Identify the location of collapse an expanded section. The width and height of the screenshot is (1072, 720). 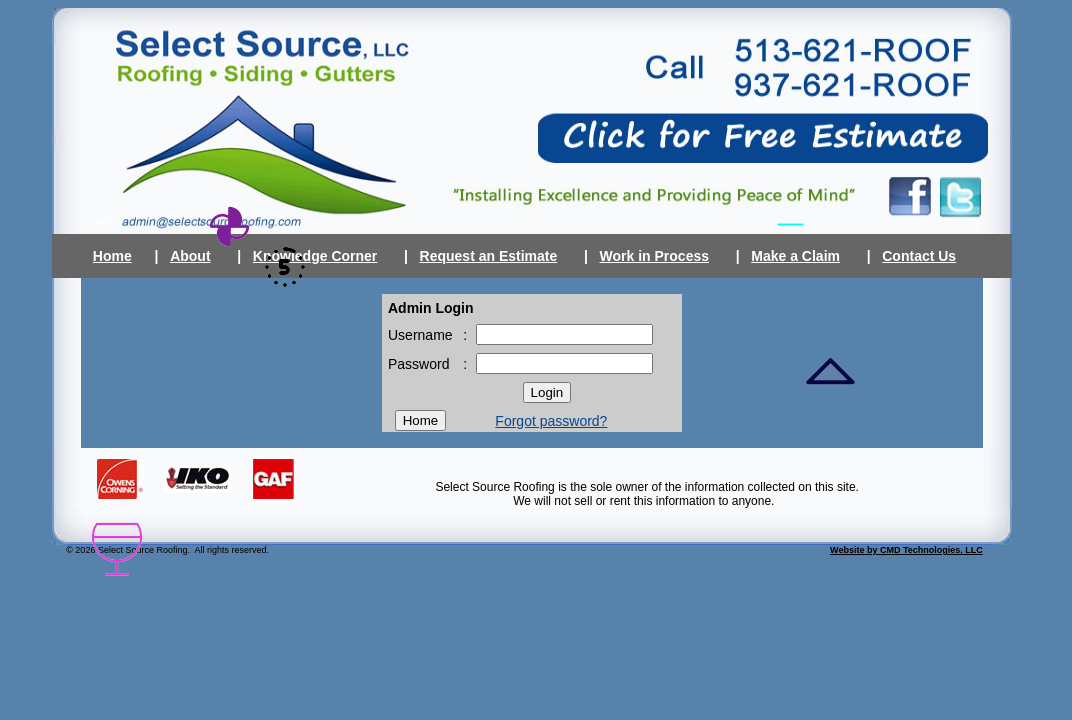
(830, 373).